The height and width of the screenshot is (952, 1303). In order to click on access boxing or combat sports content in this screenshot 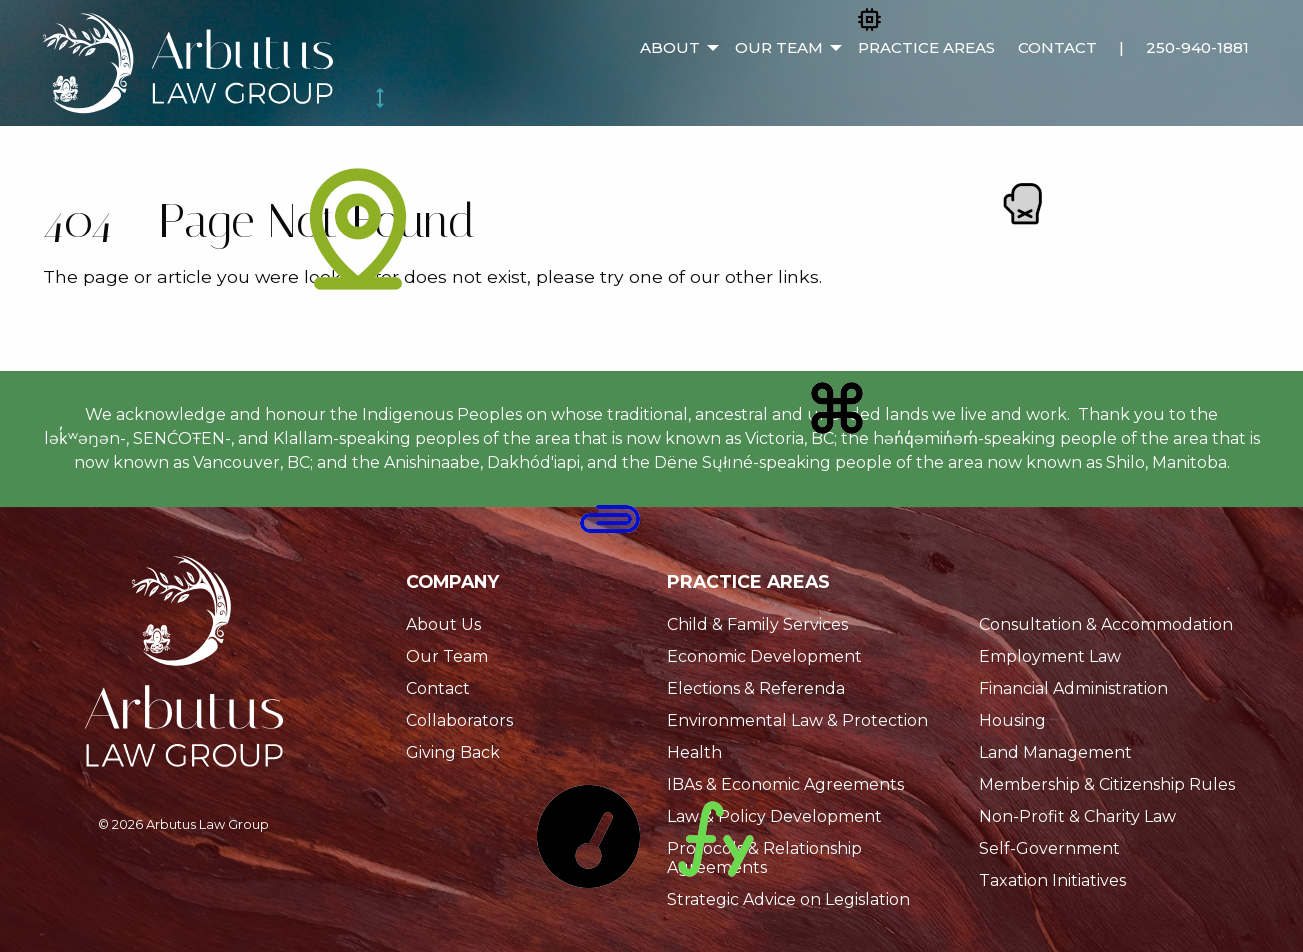, I will do `click(1023, 204)`.